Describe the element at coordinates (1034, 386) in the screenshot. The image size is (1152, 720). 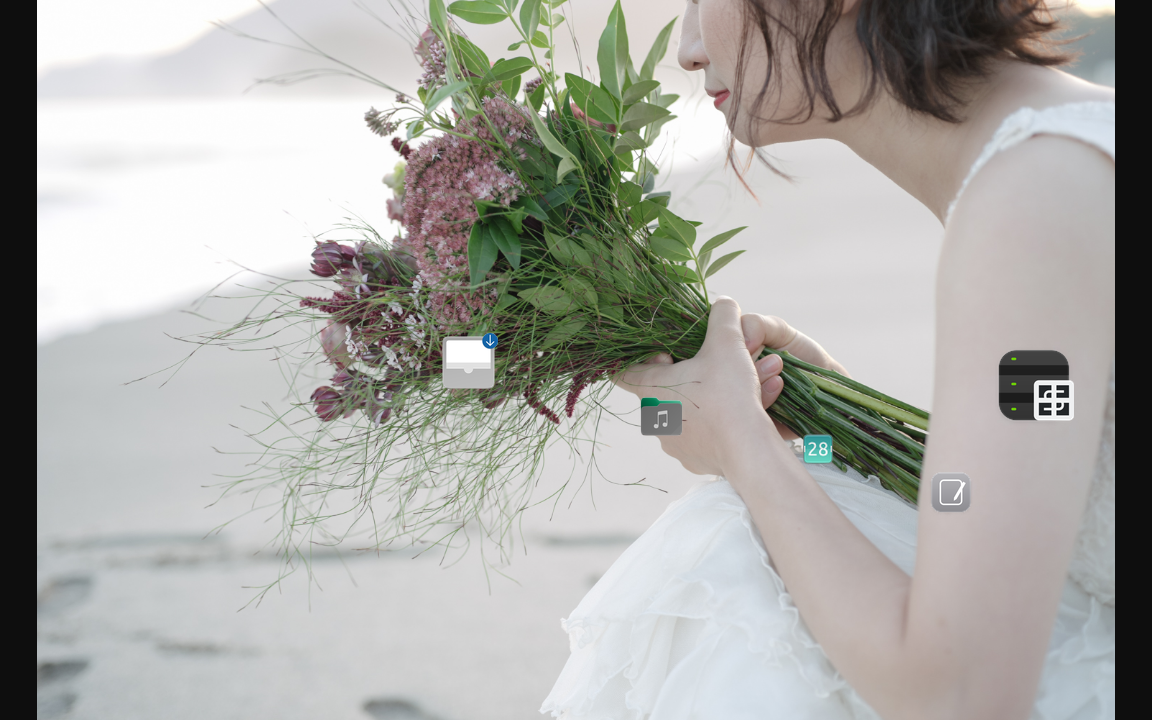
I see `configure windows file sharing preferences` at that location.